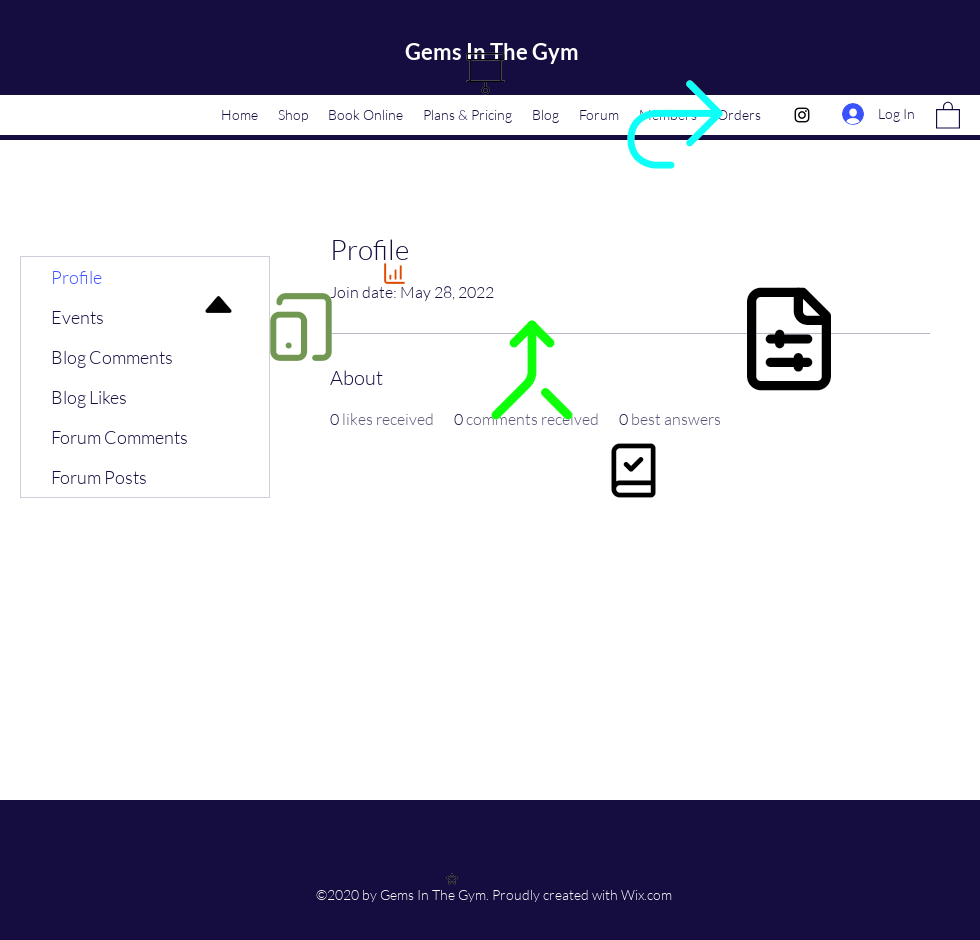 Image resolution: width=980 pixels, height=940 pixels. What do you see at coordinates (452, 879) in the screenshot?
I see `add to favorites` at bounding box center [452, 879].